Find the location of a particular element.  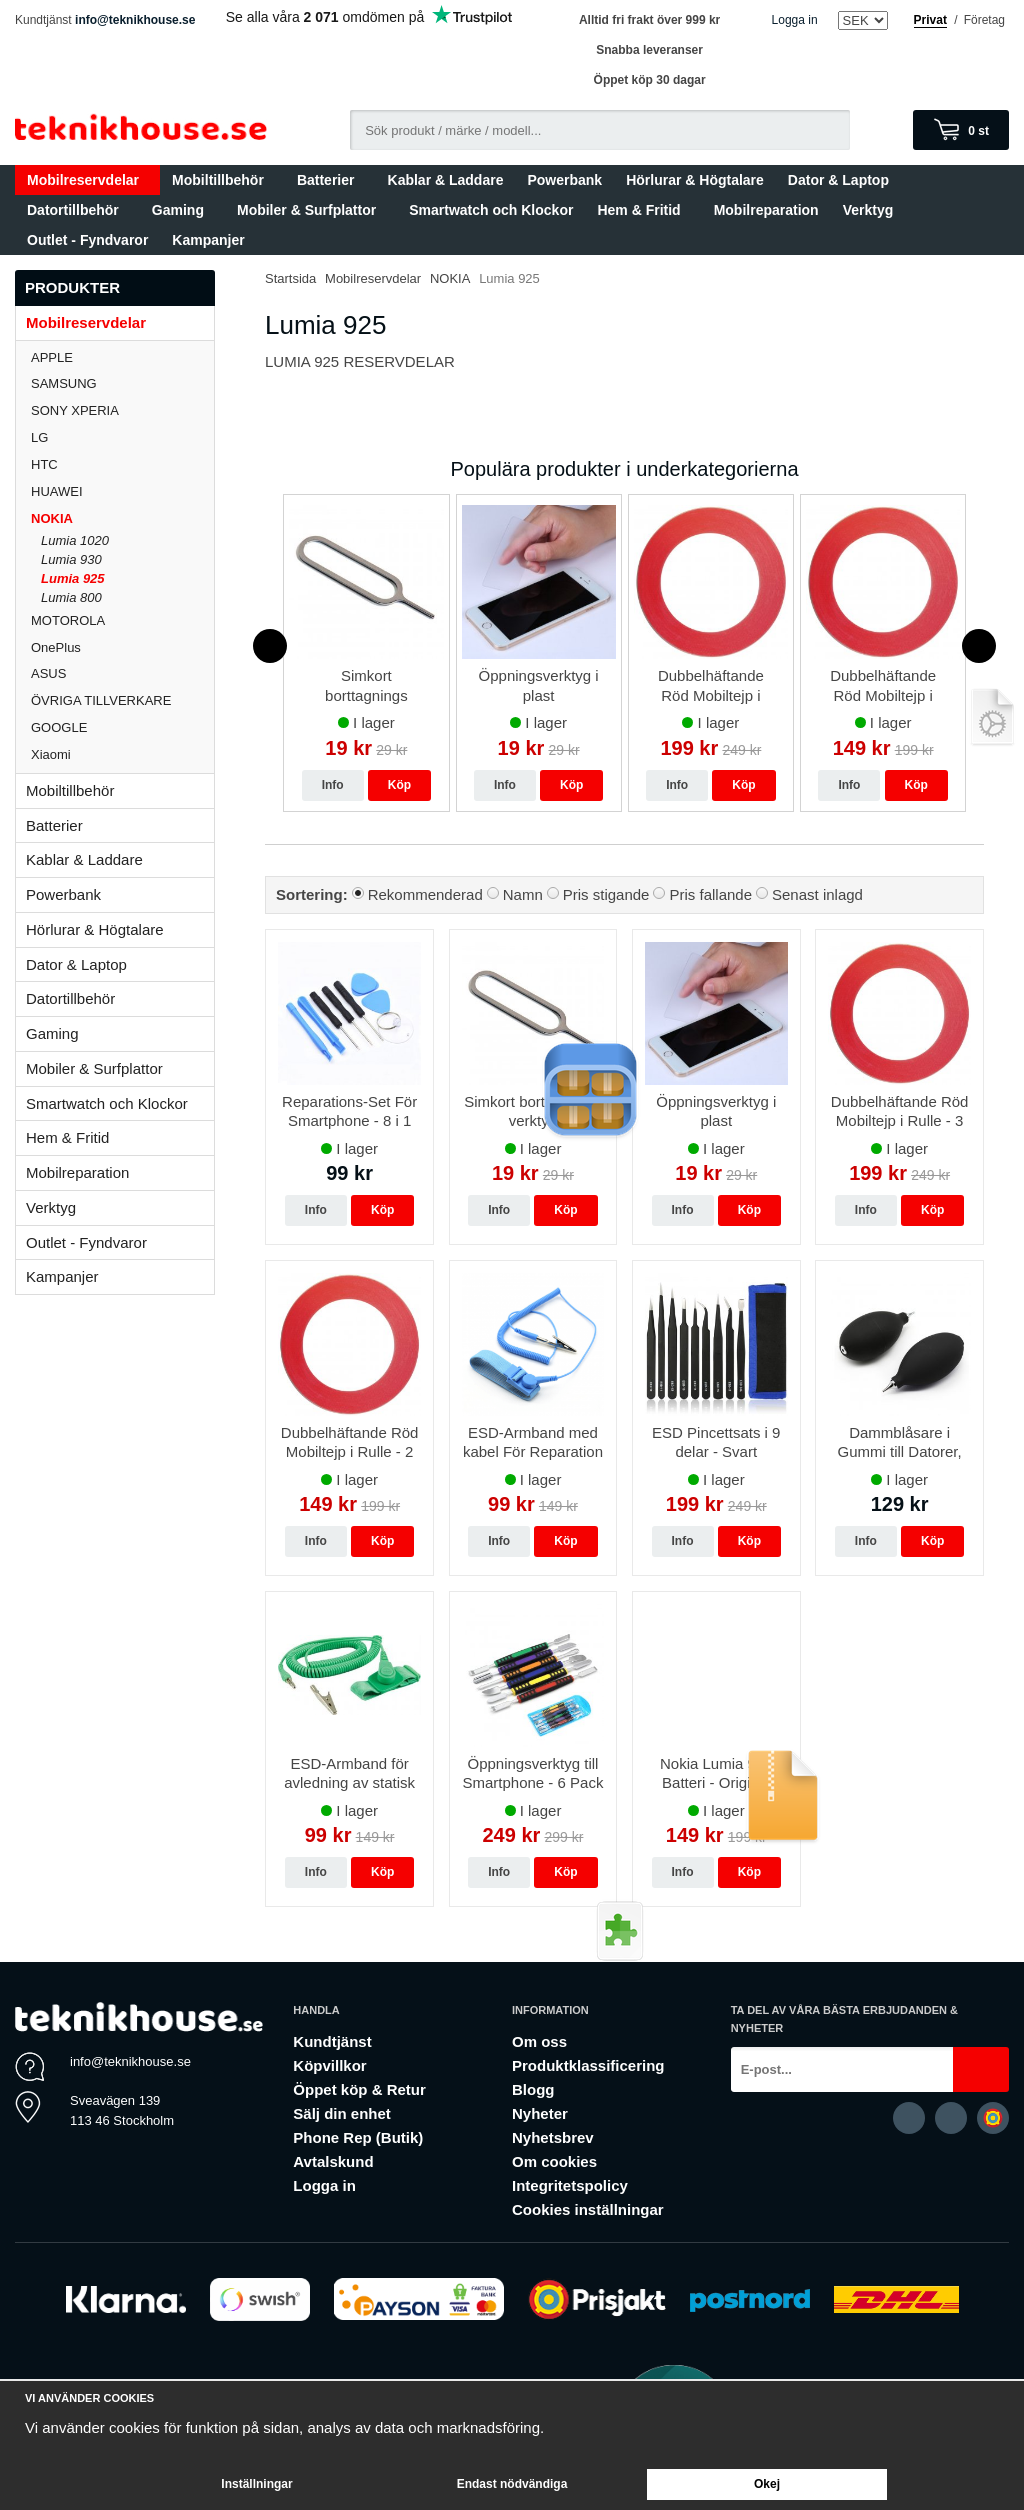

an addon or extension file type is located at coordinates (620, 1931).